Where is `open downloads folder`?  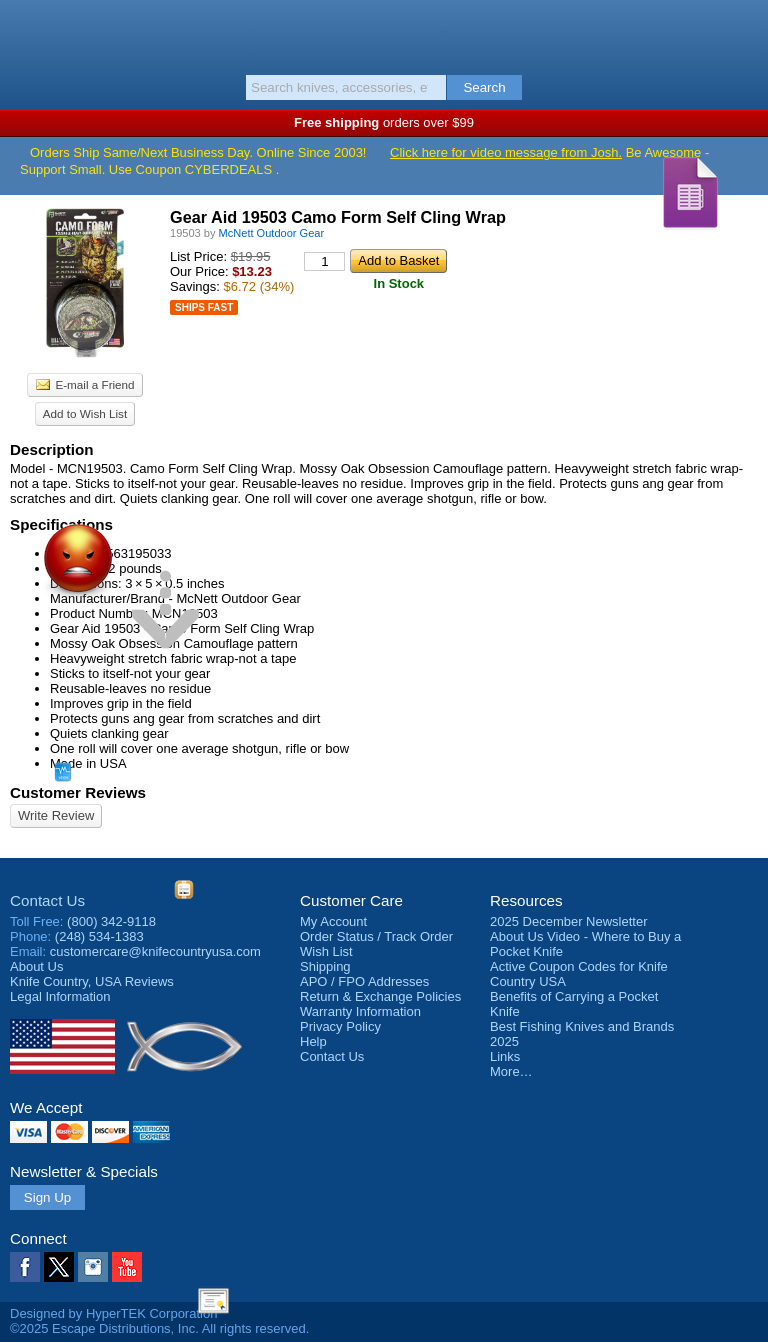 open downloads folder is located at coordinates (165, 609).